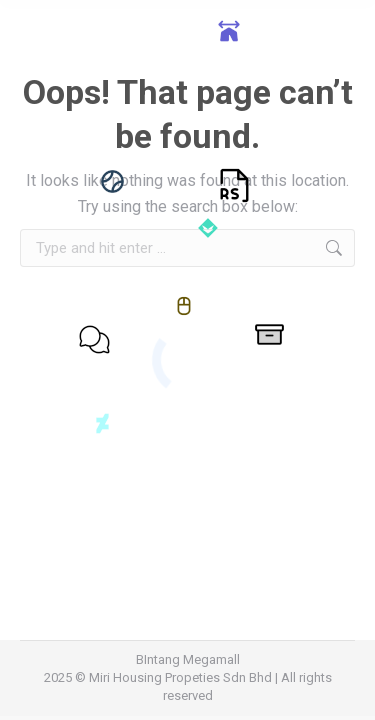  Describe the element at coordinates (234, 185) in the screenshot. I see `a Rust source code file` at that location.